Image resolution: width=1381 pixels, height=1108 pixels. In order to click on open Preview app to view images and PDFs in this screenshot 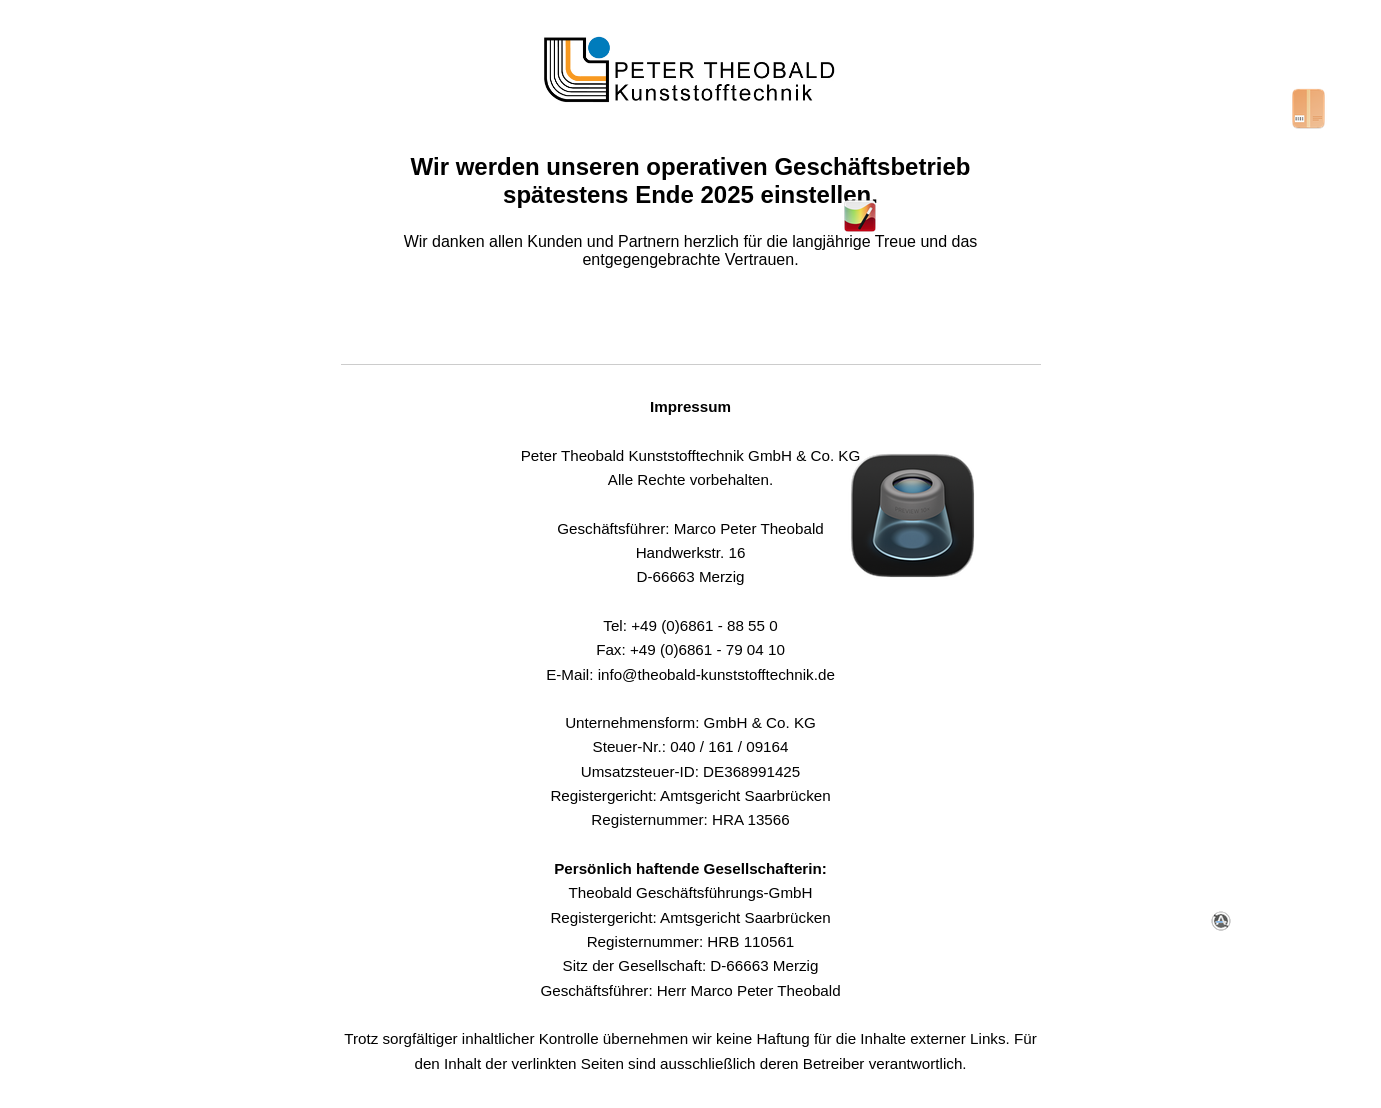, I will do `click(912, 515)`.